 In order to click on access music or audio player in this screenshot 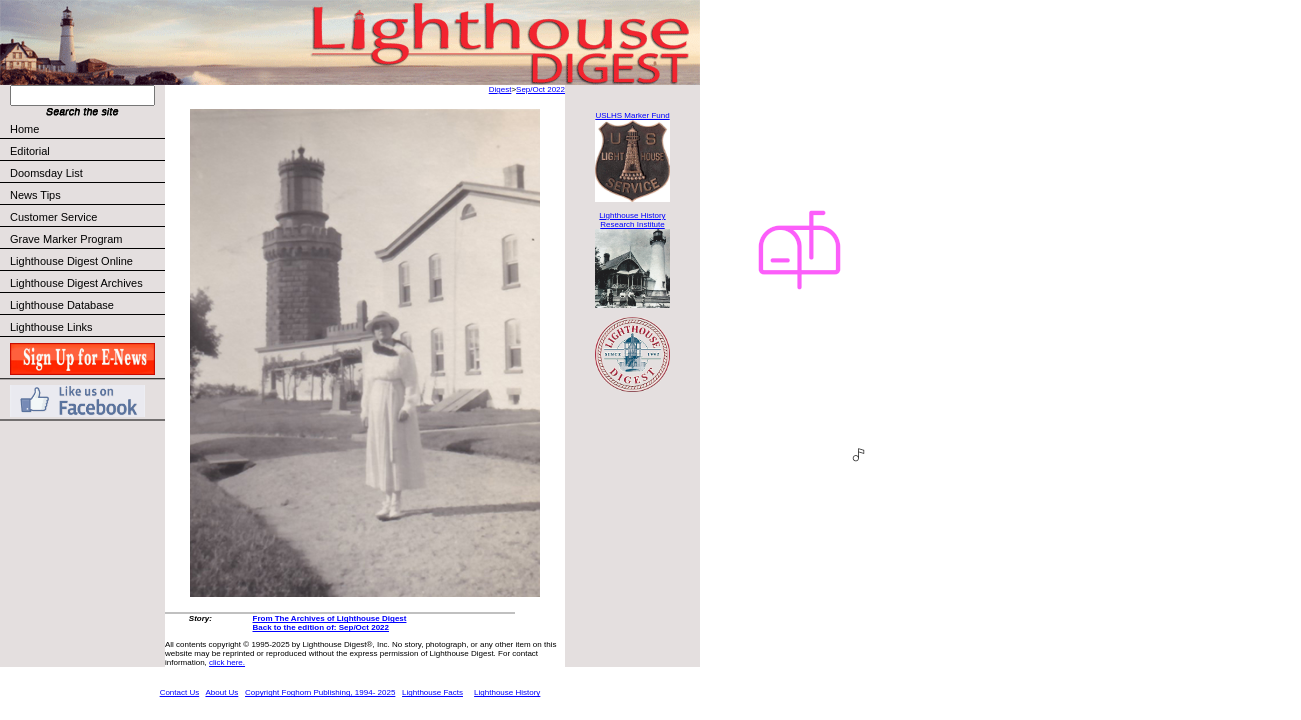, I will do `click(858, 454)`.